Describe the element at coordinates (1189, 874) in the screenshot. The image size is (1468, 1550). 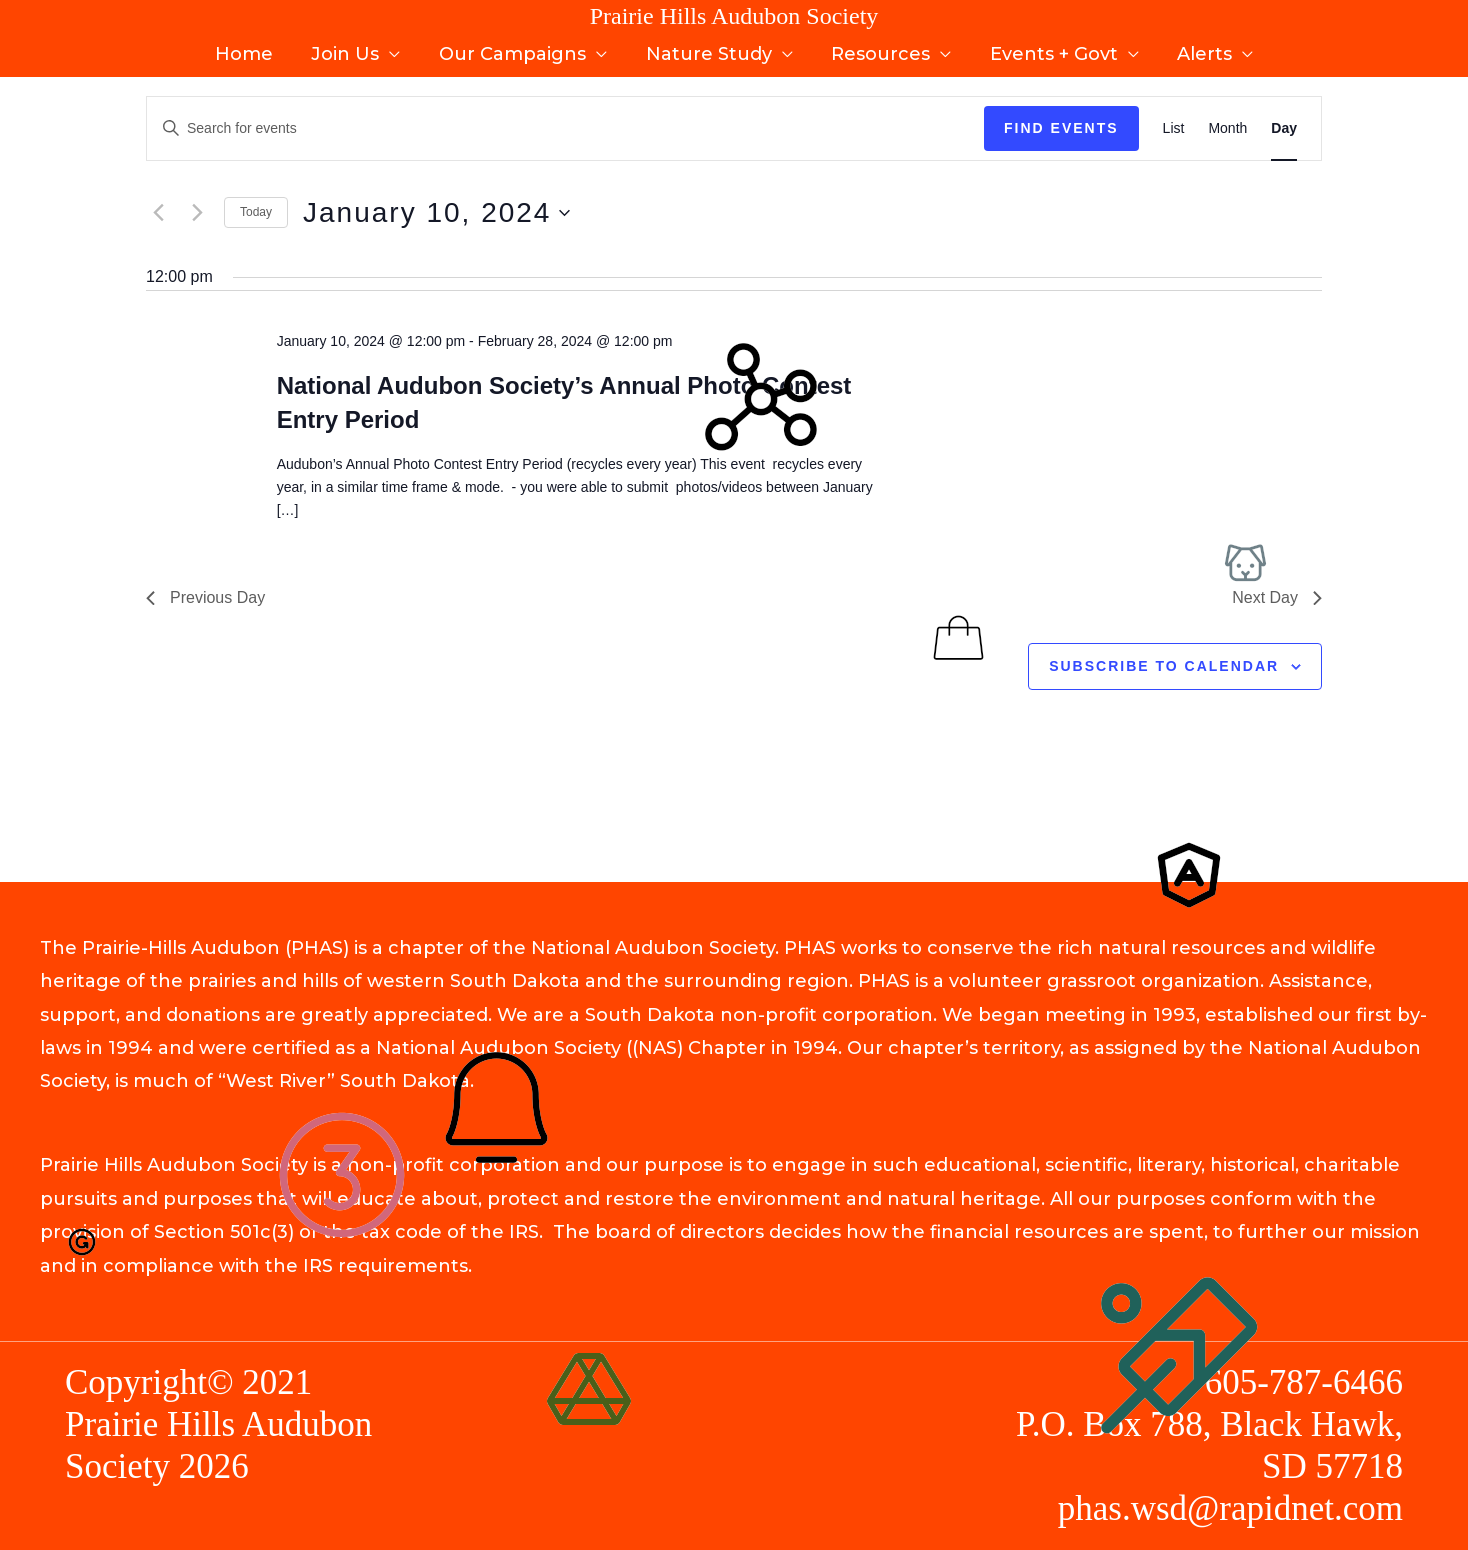
I see `Angular framework logo` at that location.